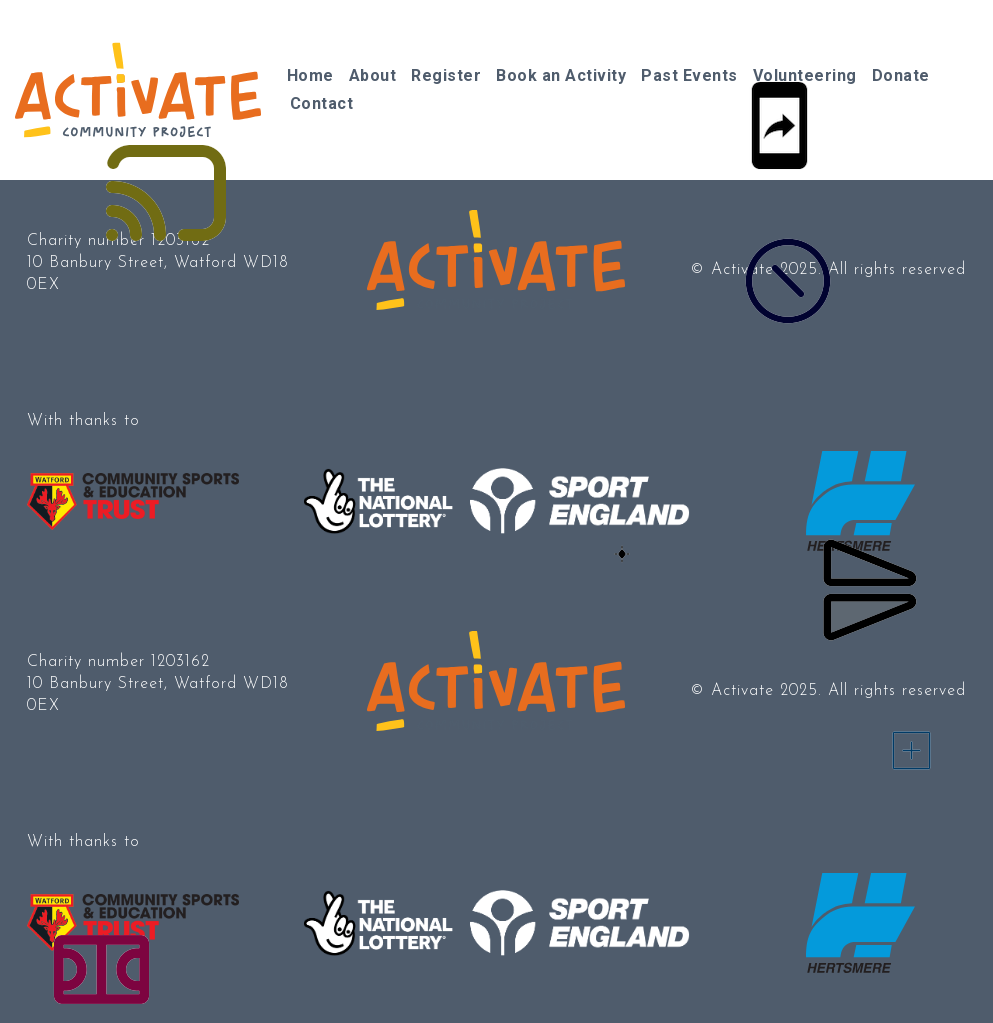 This screenshot has height=1023, width=993. I want to click on indicates a prohibited or restricted action, so click(788, 281).